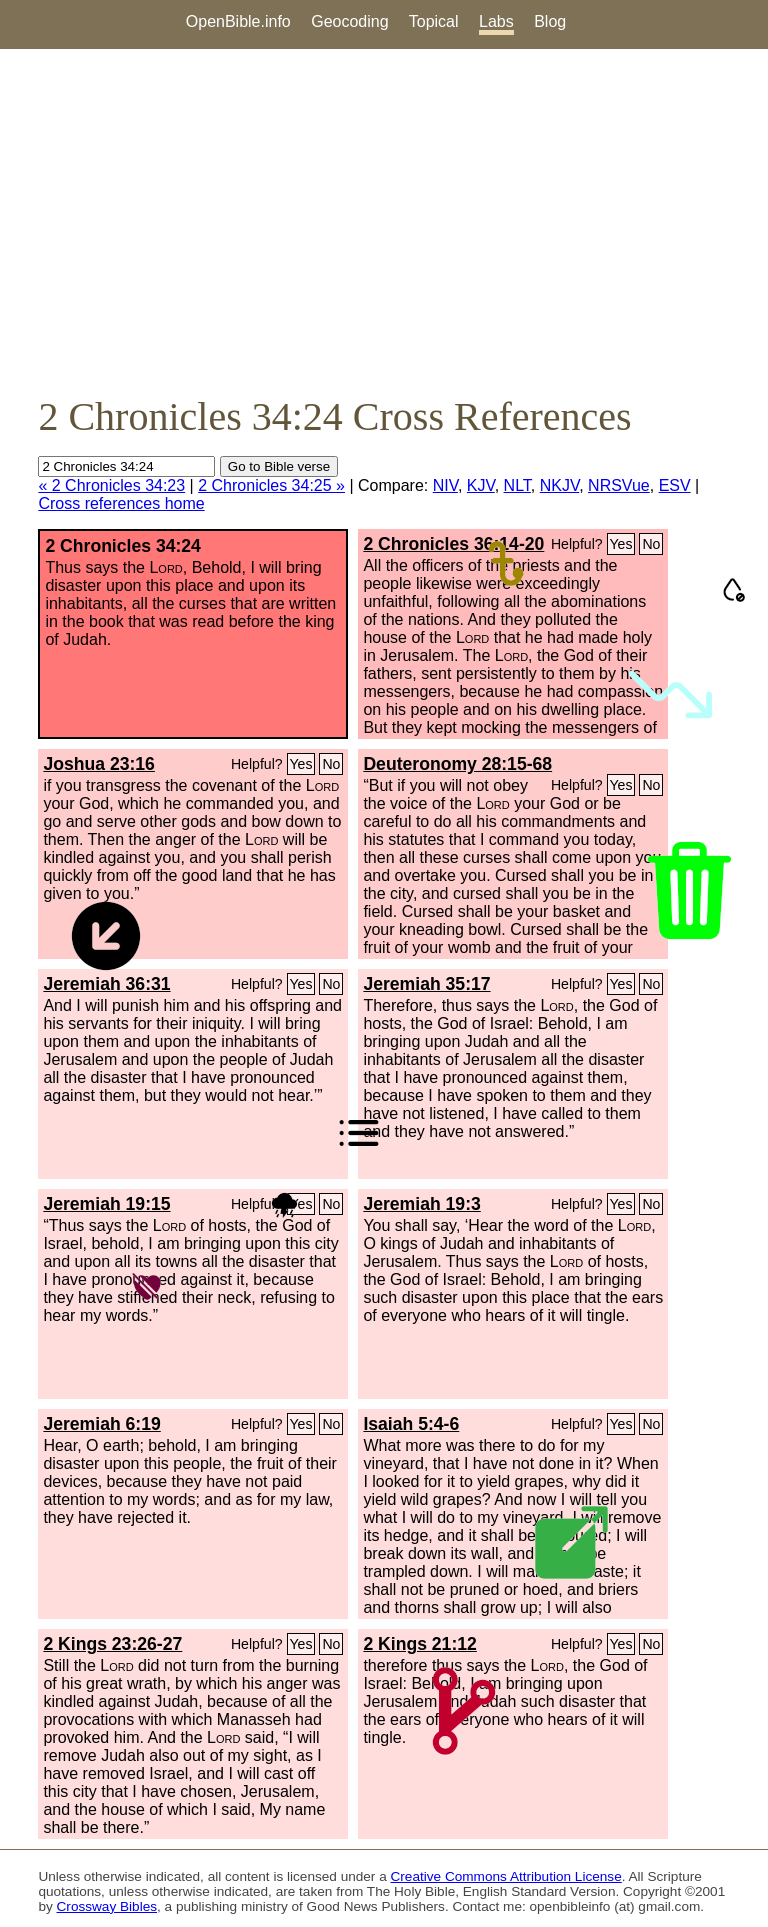 The height and width of the screenshot is (1927, 768). I want to click on indicates bangladeshi taka currency, so click(505, 563).